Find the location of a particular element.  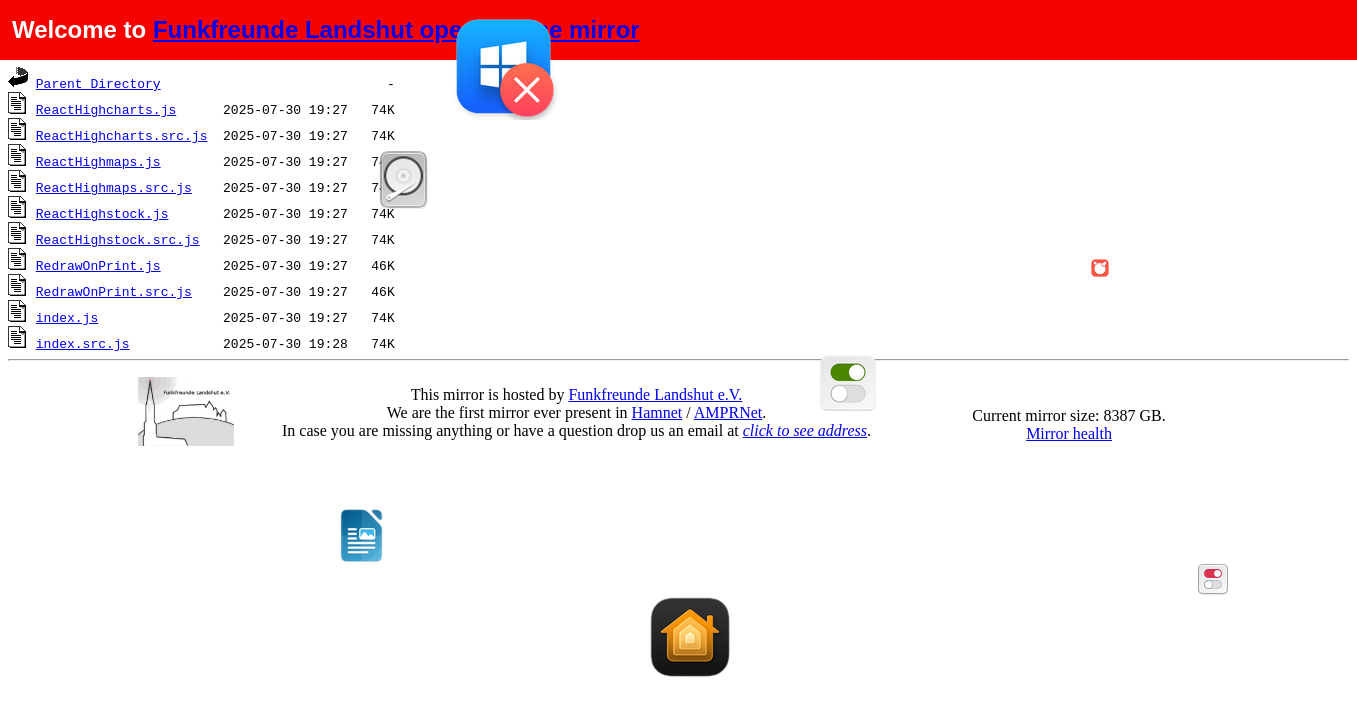

open disk management utility is located at coordinates (403, 179).